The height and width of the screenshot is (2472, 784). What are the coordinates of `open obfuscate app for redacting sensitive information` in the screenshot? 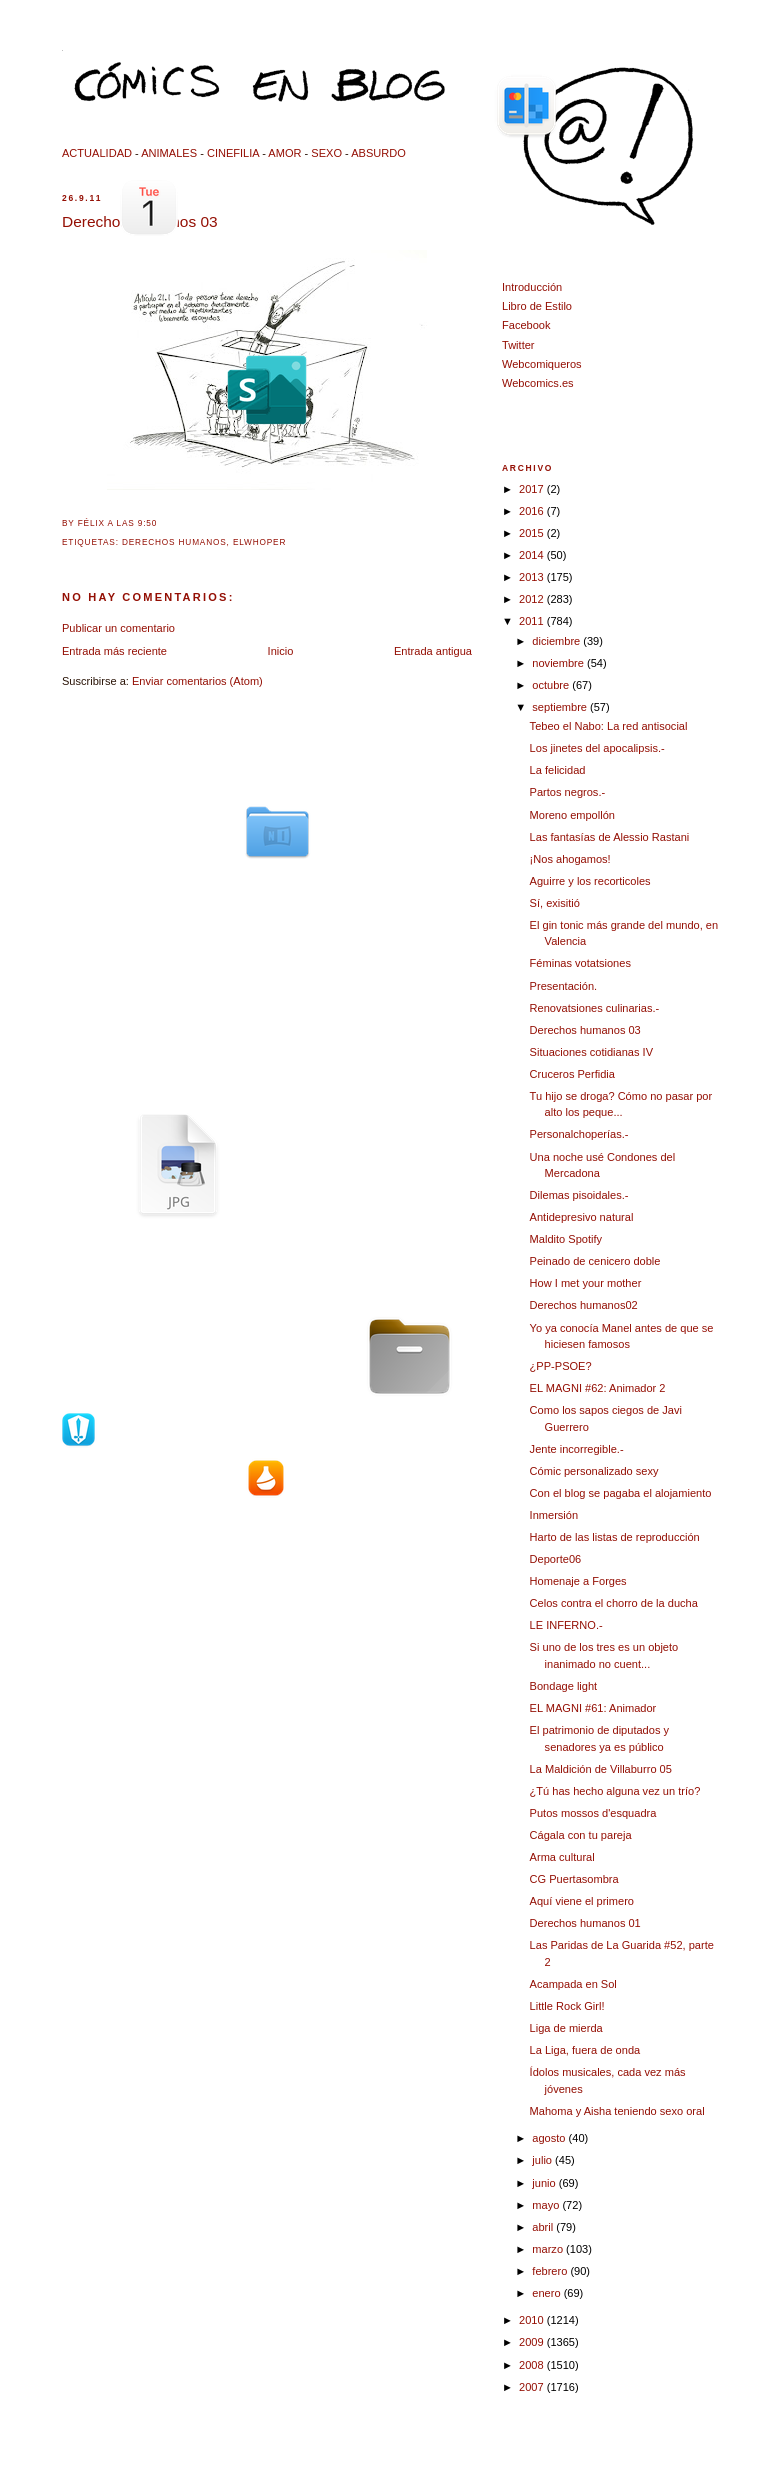 It's located at (526, 105).